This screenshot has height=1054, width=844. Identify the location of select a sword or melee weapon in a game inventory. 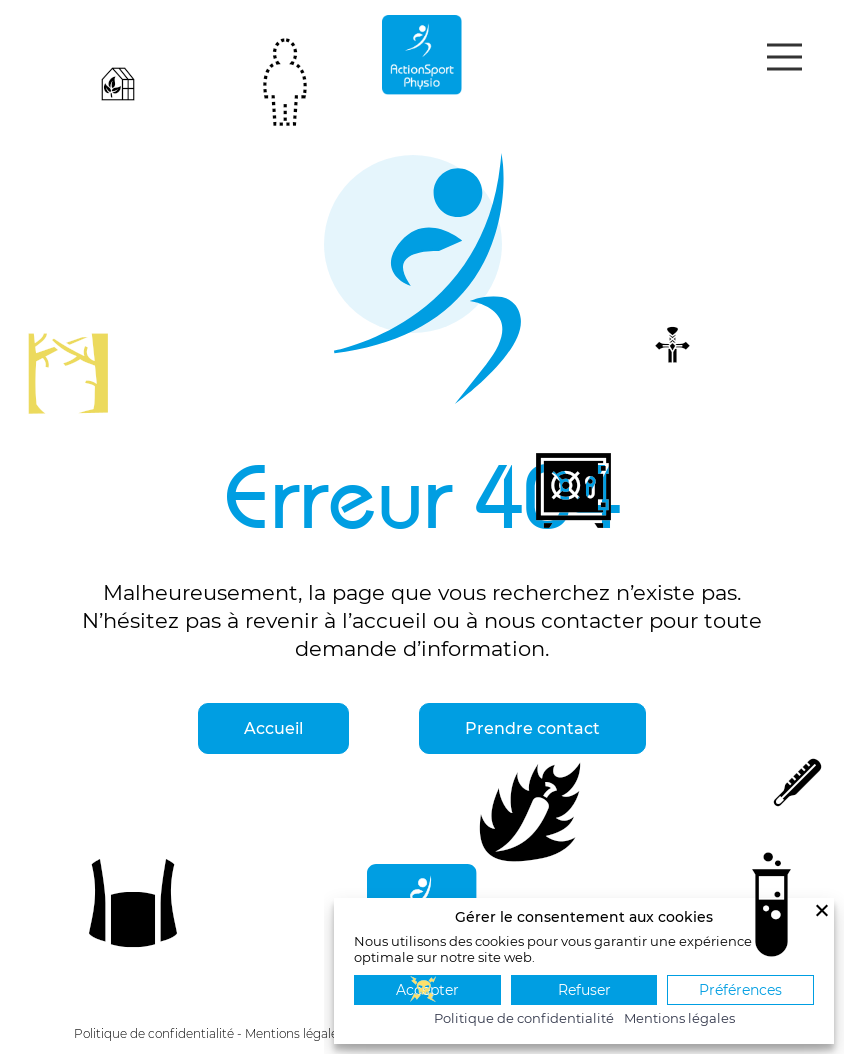
(672, 344).